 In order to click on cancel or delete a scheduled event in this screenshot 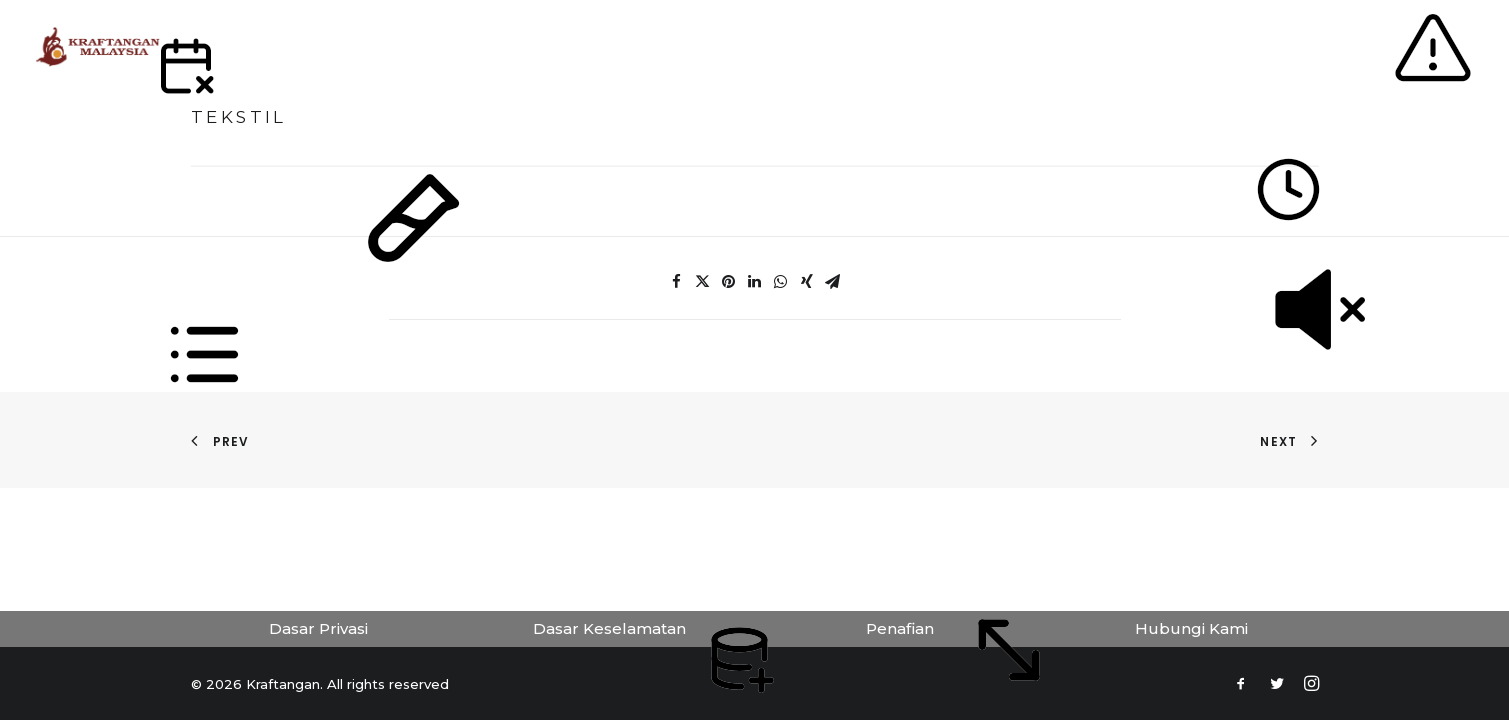, I will do `click(186, 66)`.